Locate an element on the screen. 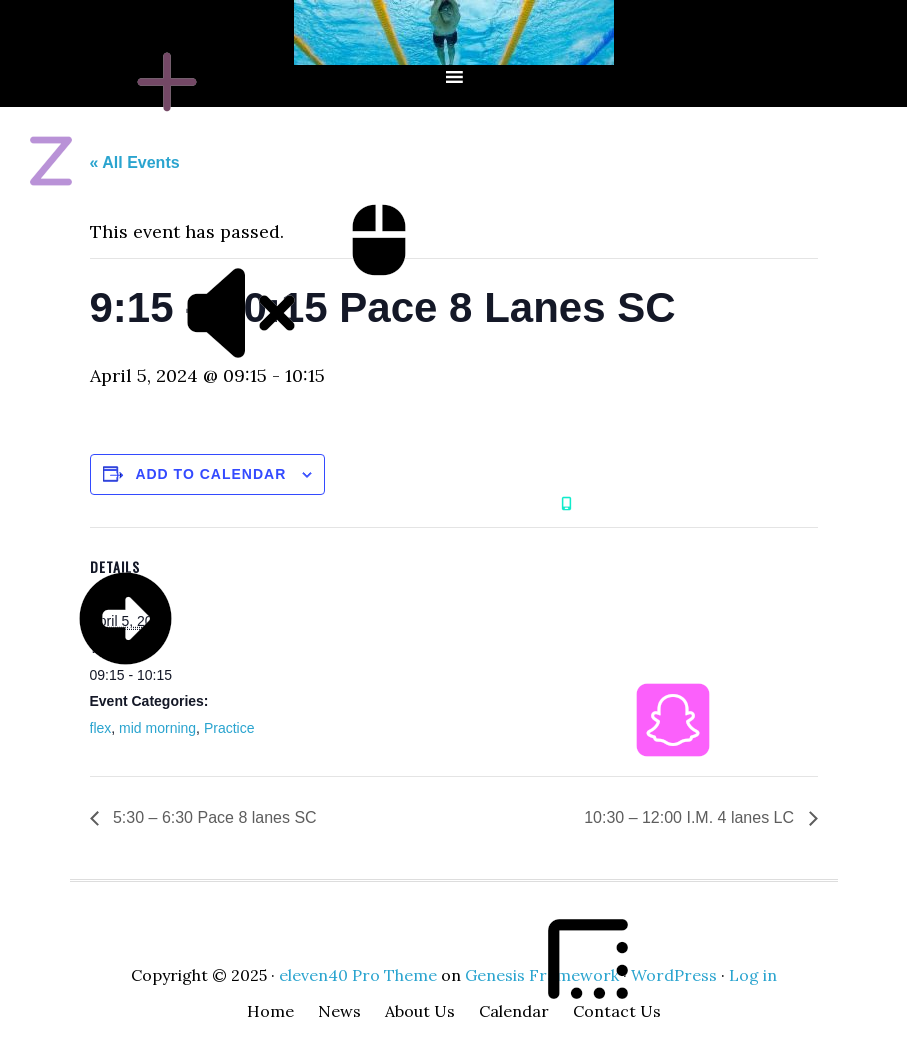  open Snapchat app is located at coordinates (673, 720).